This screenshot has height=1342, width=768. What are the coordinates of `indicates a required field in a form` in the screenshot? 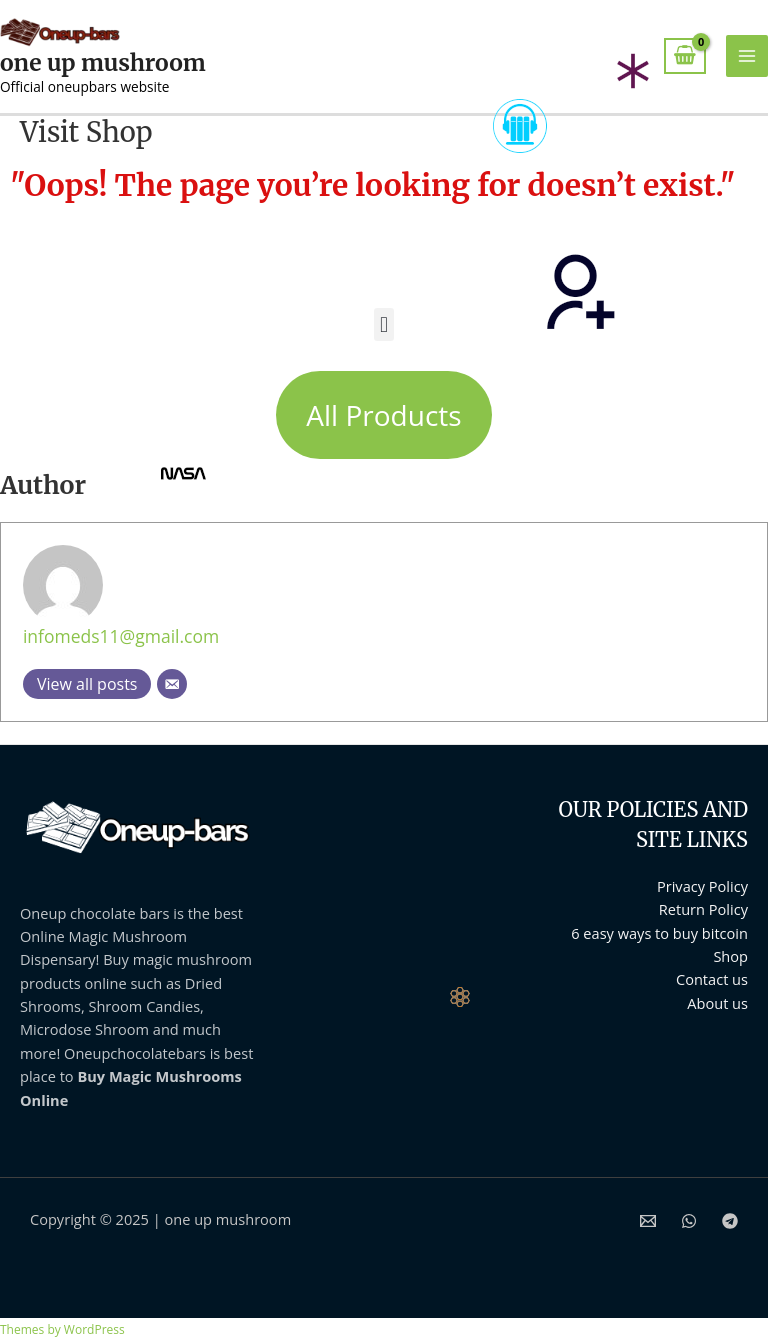 It's located at (633, 71).